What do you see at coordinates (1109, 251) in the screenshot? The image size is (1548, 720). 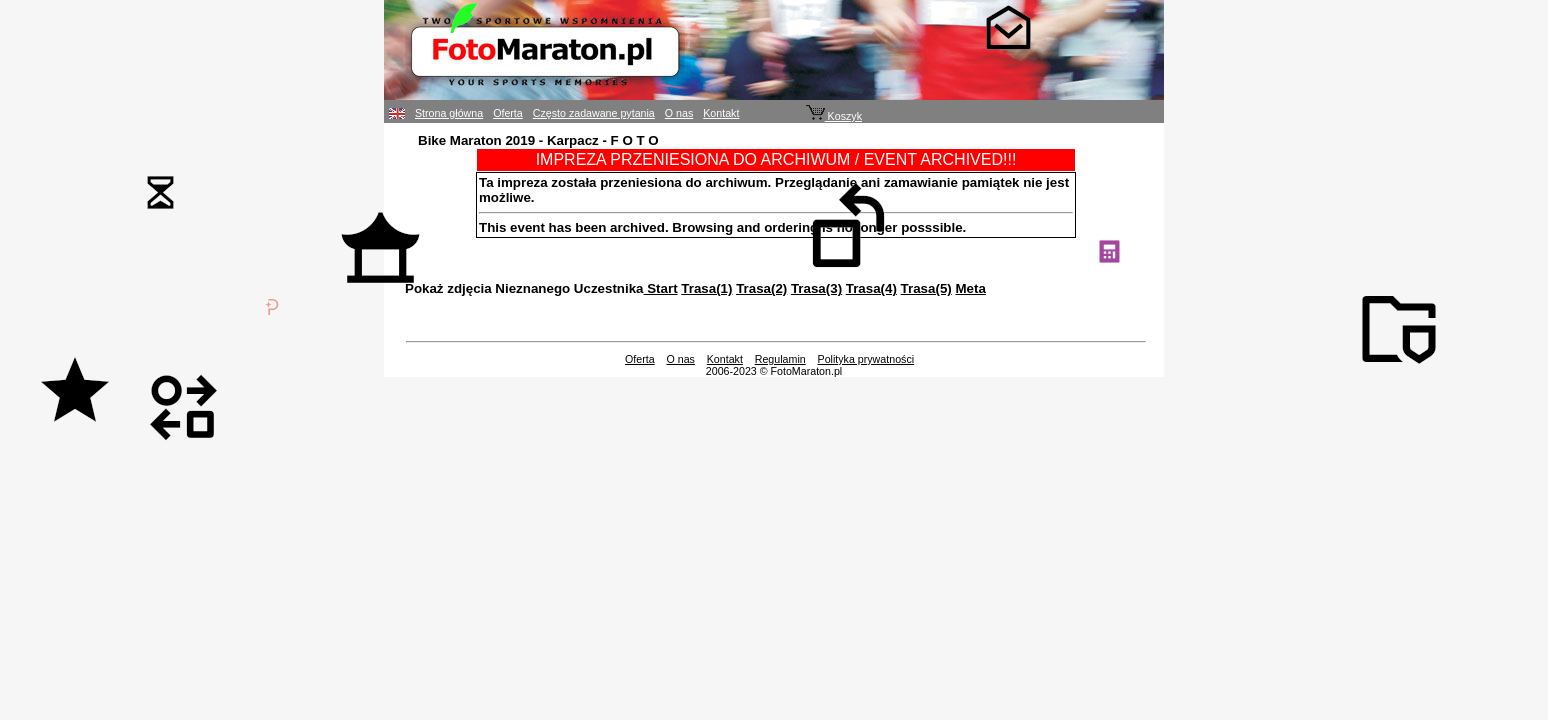 I see `open the calculator app` at bounding box center [1109, 251].